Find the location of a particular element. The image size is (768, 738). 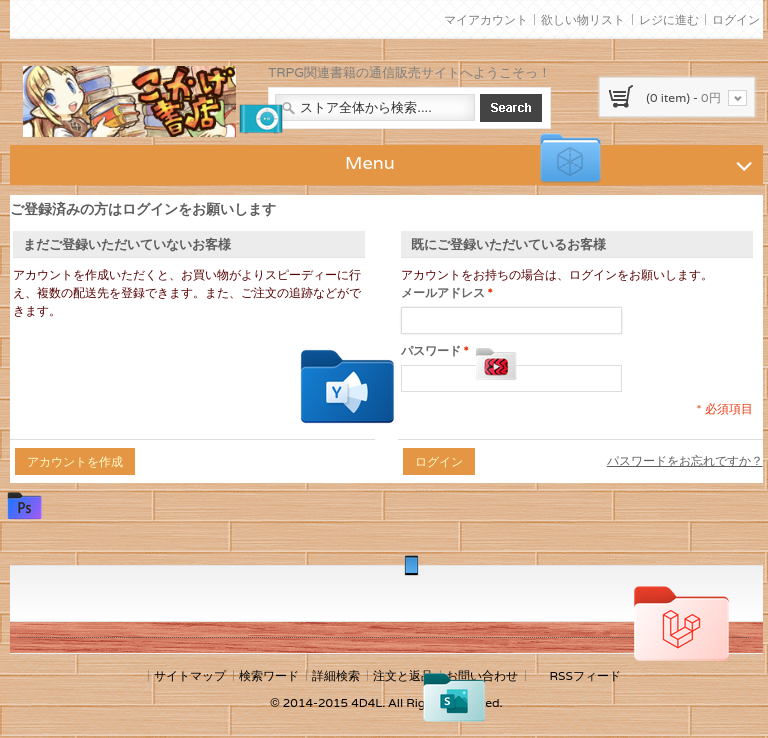

open 3D files folder is located at coordinates (570, 157).